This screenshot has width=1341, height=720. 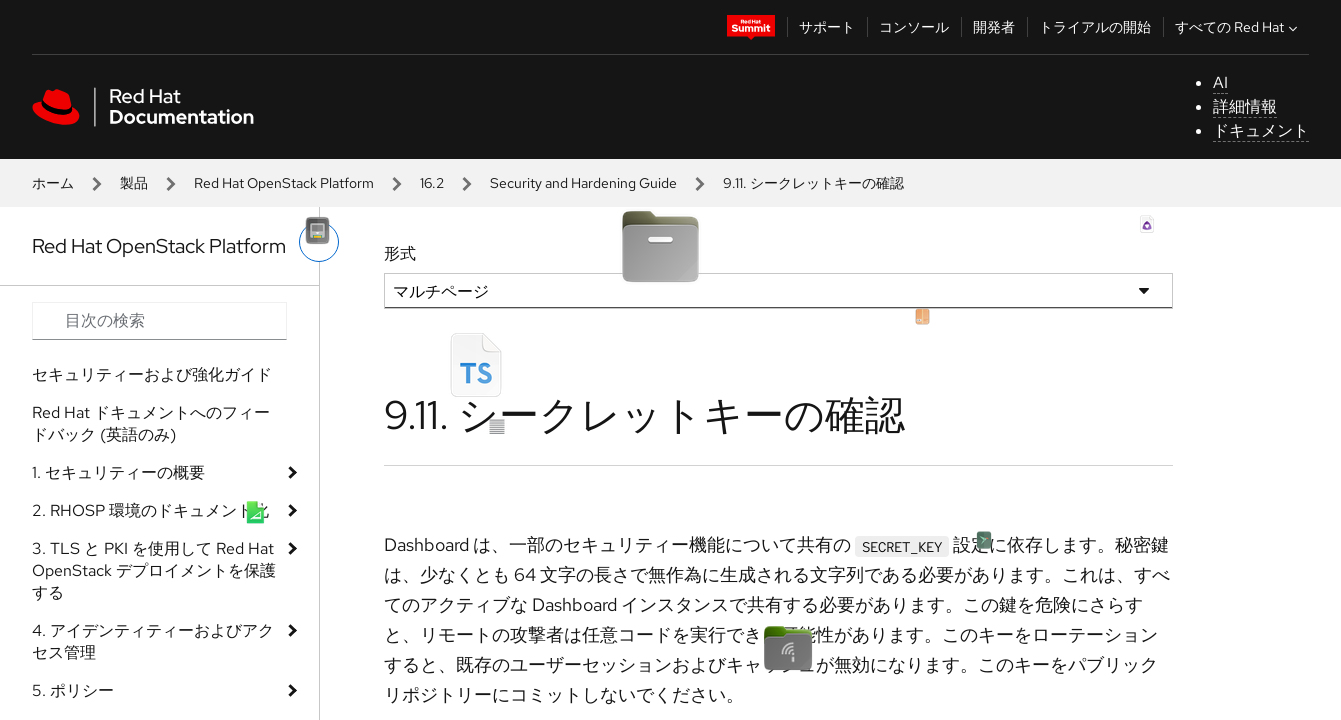 I want to click on justify text to fill both margins, so click(x=497, y=427).